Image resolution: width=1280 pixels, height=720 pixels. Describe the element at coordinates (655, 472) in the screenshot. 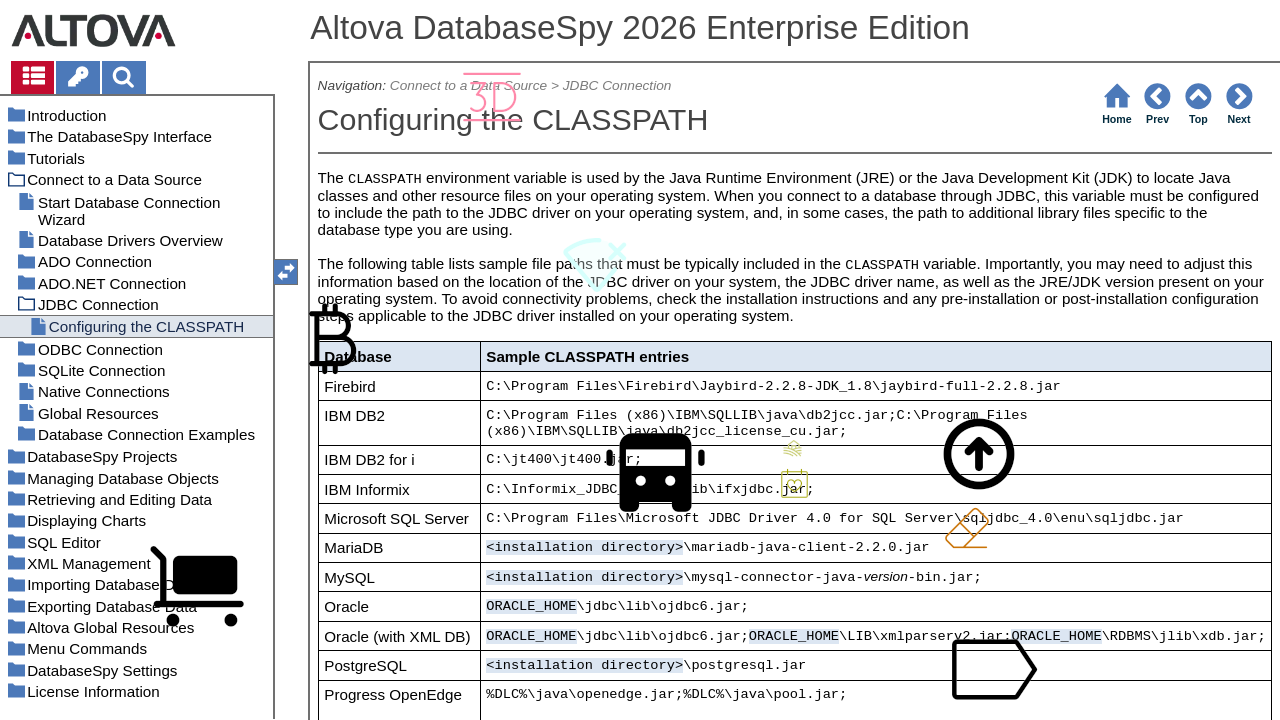

I see `view public transit options` at that location.